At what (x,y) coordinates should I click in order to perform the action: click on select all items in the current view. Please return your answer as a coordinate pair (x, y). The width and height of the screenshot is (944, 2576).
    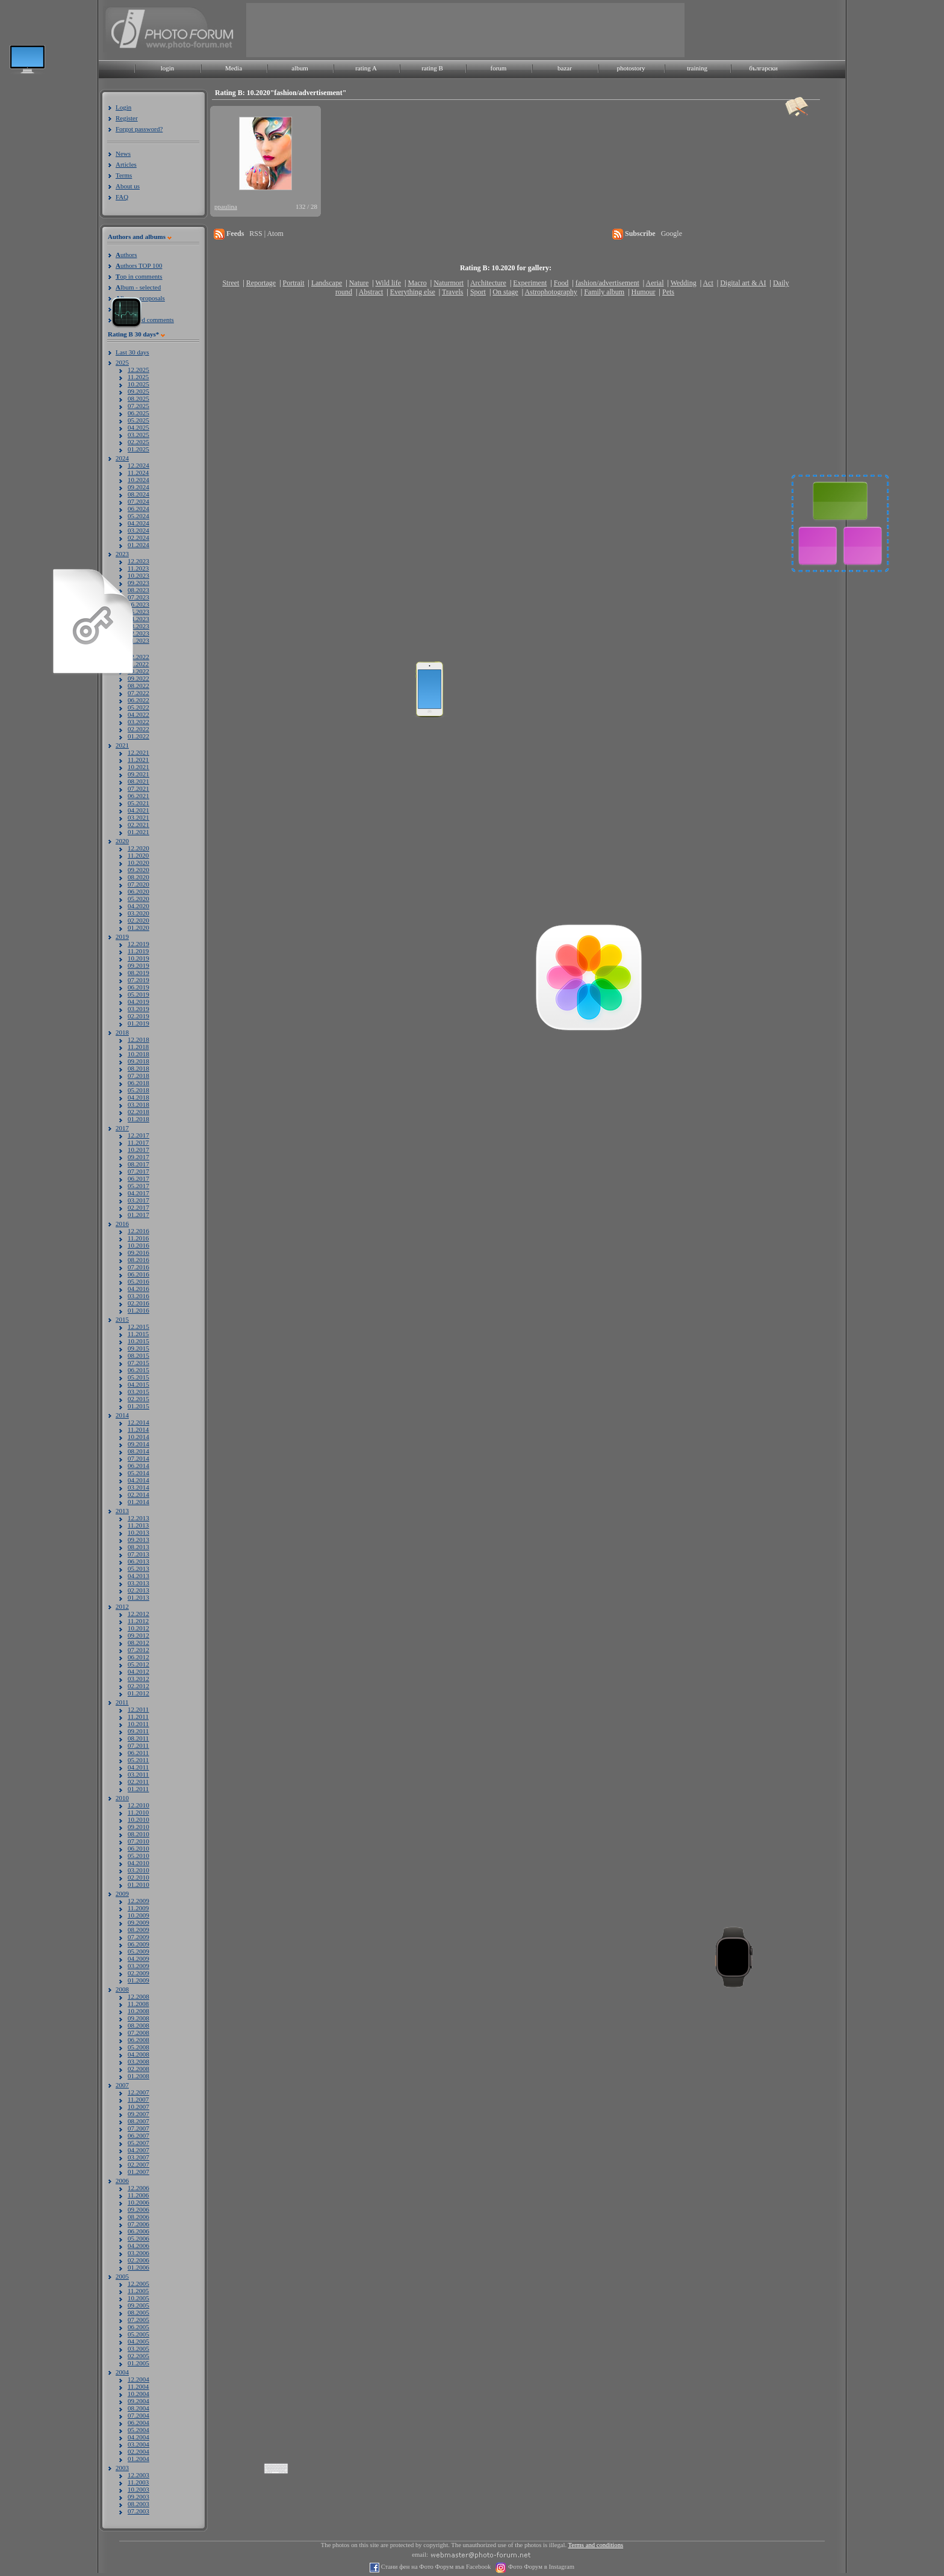
    Looking at the image, I should click on (840, 523).